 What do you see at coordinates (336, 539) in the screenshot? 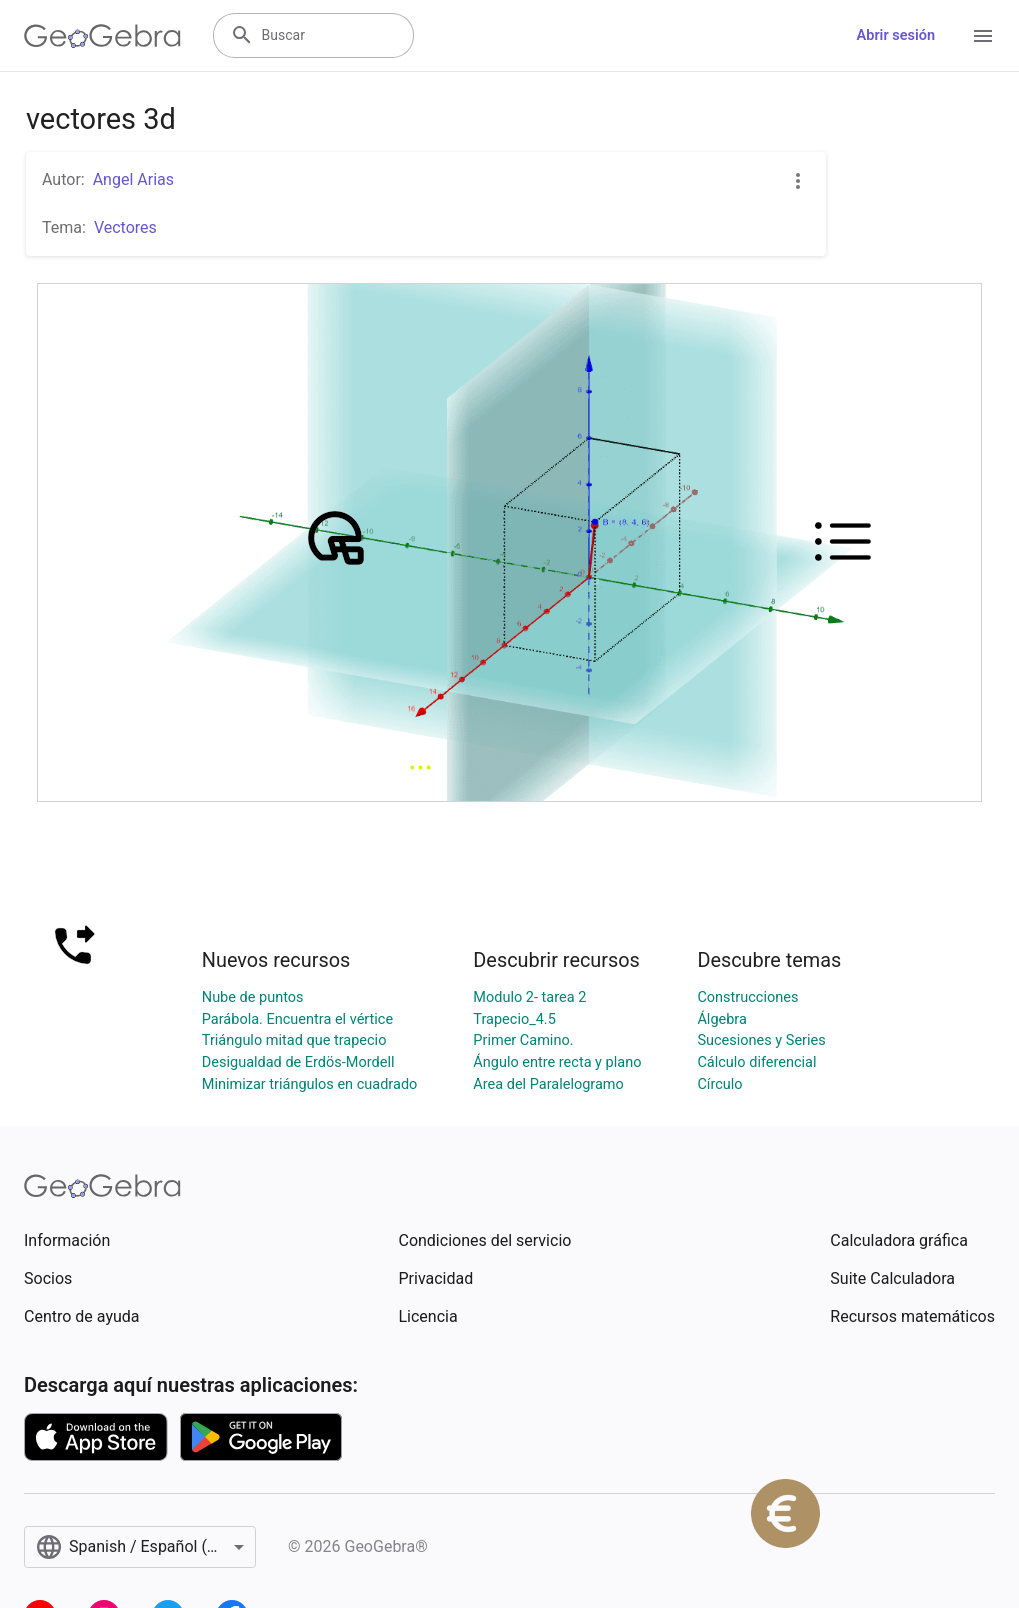
I see `access football or sports content` at bounding box center [336, 539].